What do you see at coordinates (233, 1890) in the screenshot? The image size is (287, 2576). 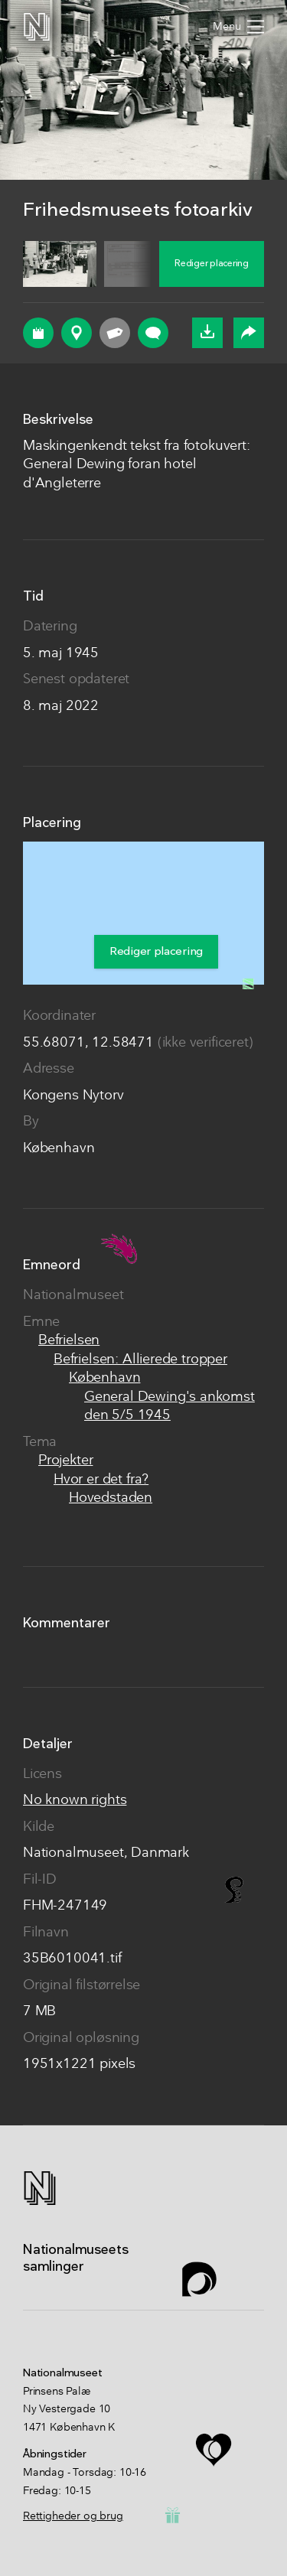 I see `represents a sea creature or kraken enemy type` at bounding box center [233, 1890].